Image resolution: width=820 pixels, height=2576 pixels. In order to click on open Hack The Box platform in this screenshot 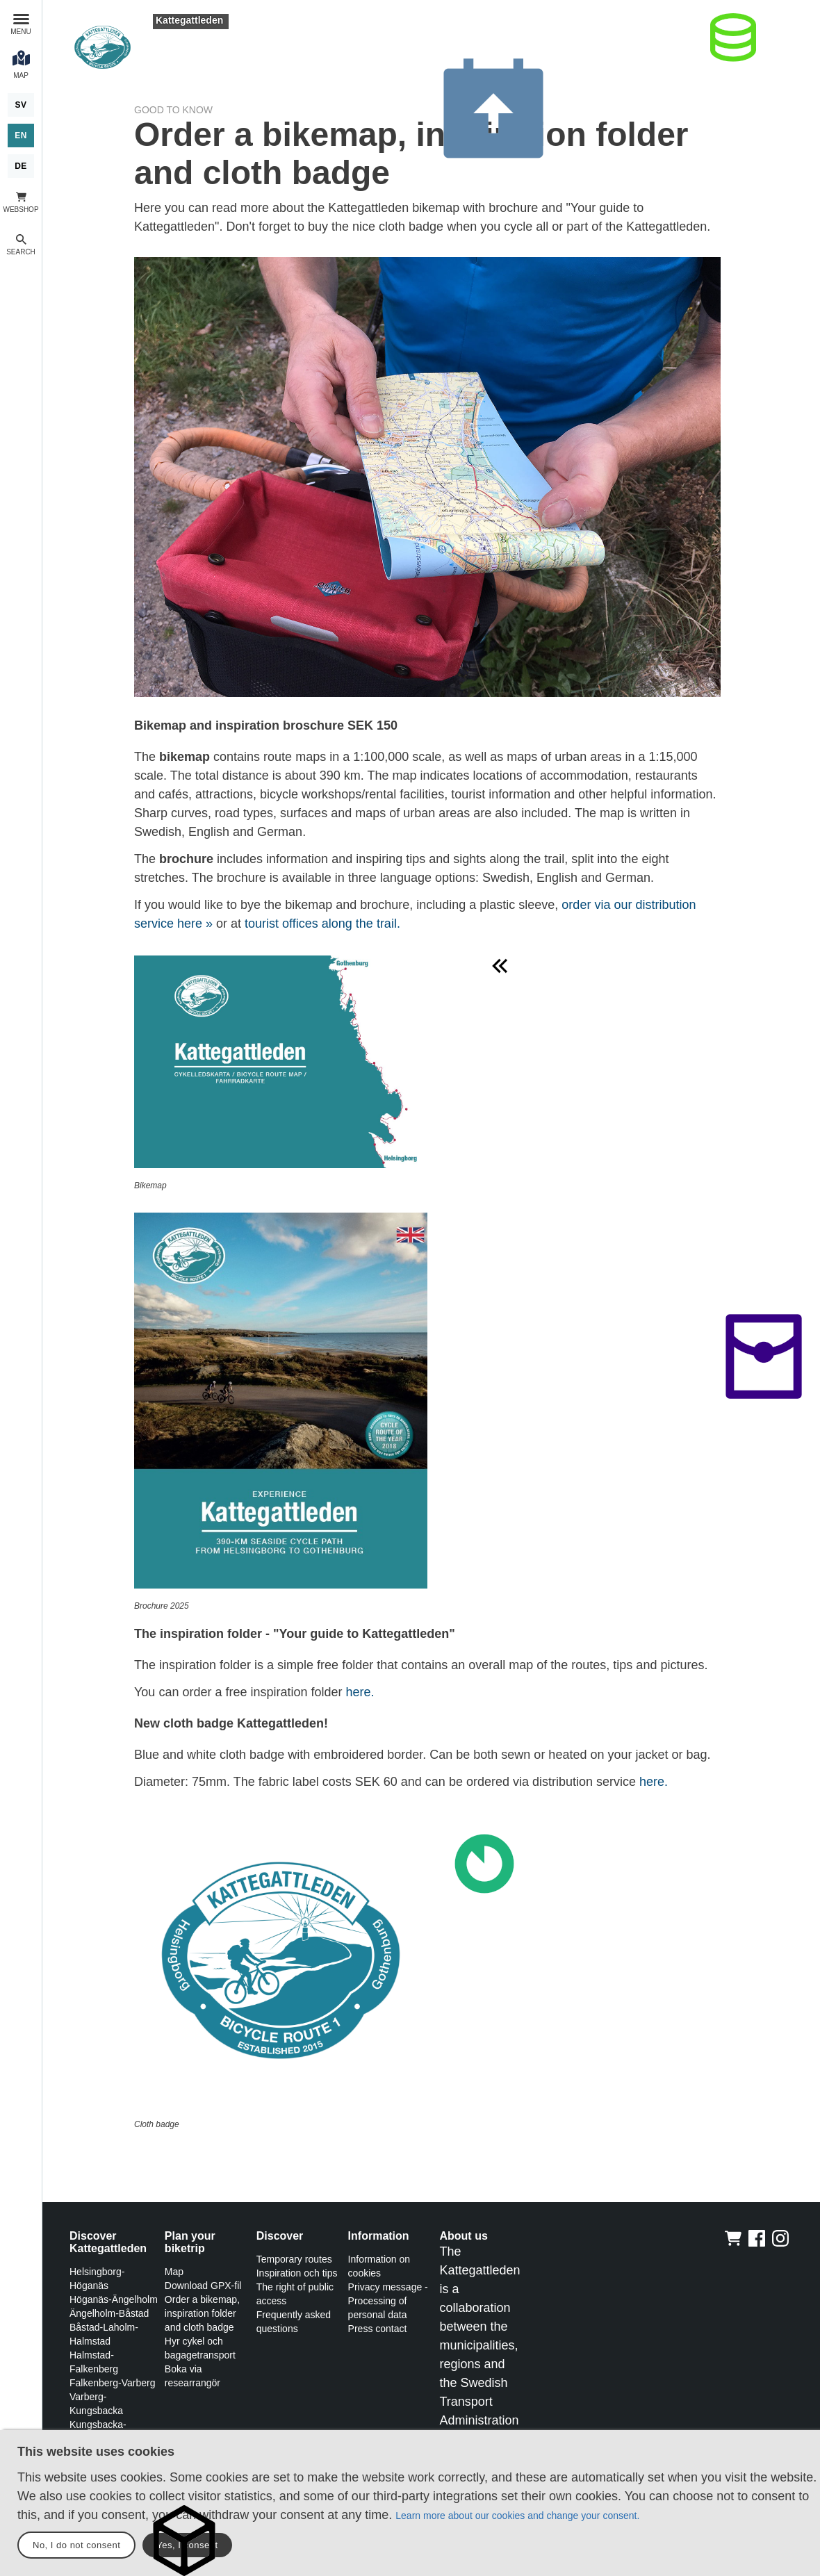, I will do `click(184, 2541)`.